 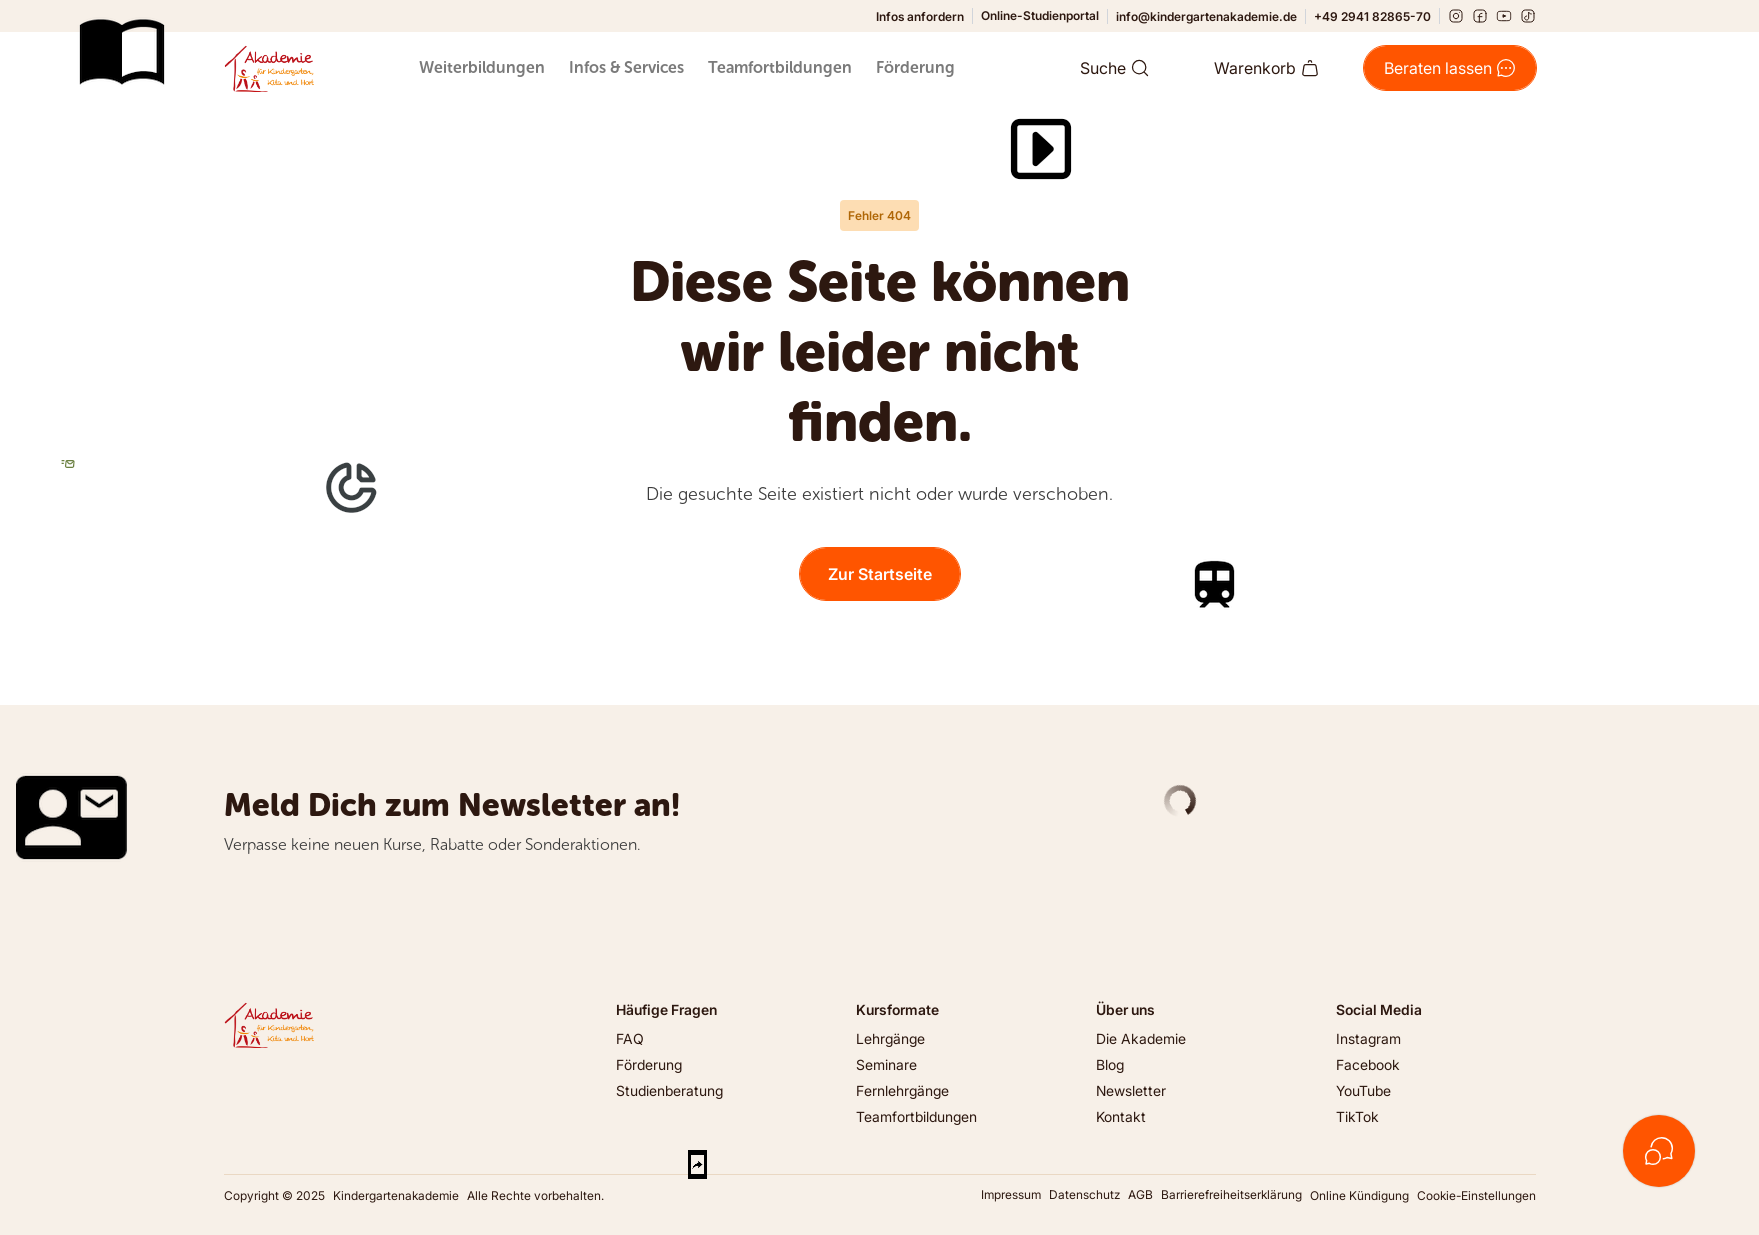 I want to click on import contacts from address book, so click(x=122, y=48).